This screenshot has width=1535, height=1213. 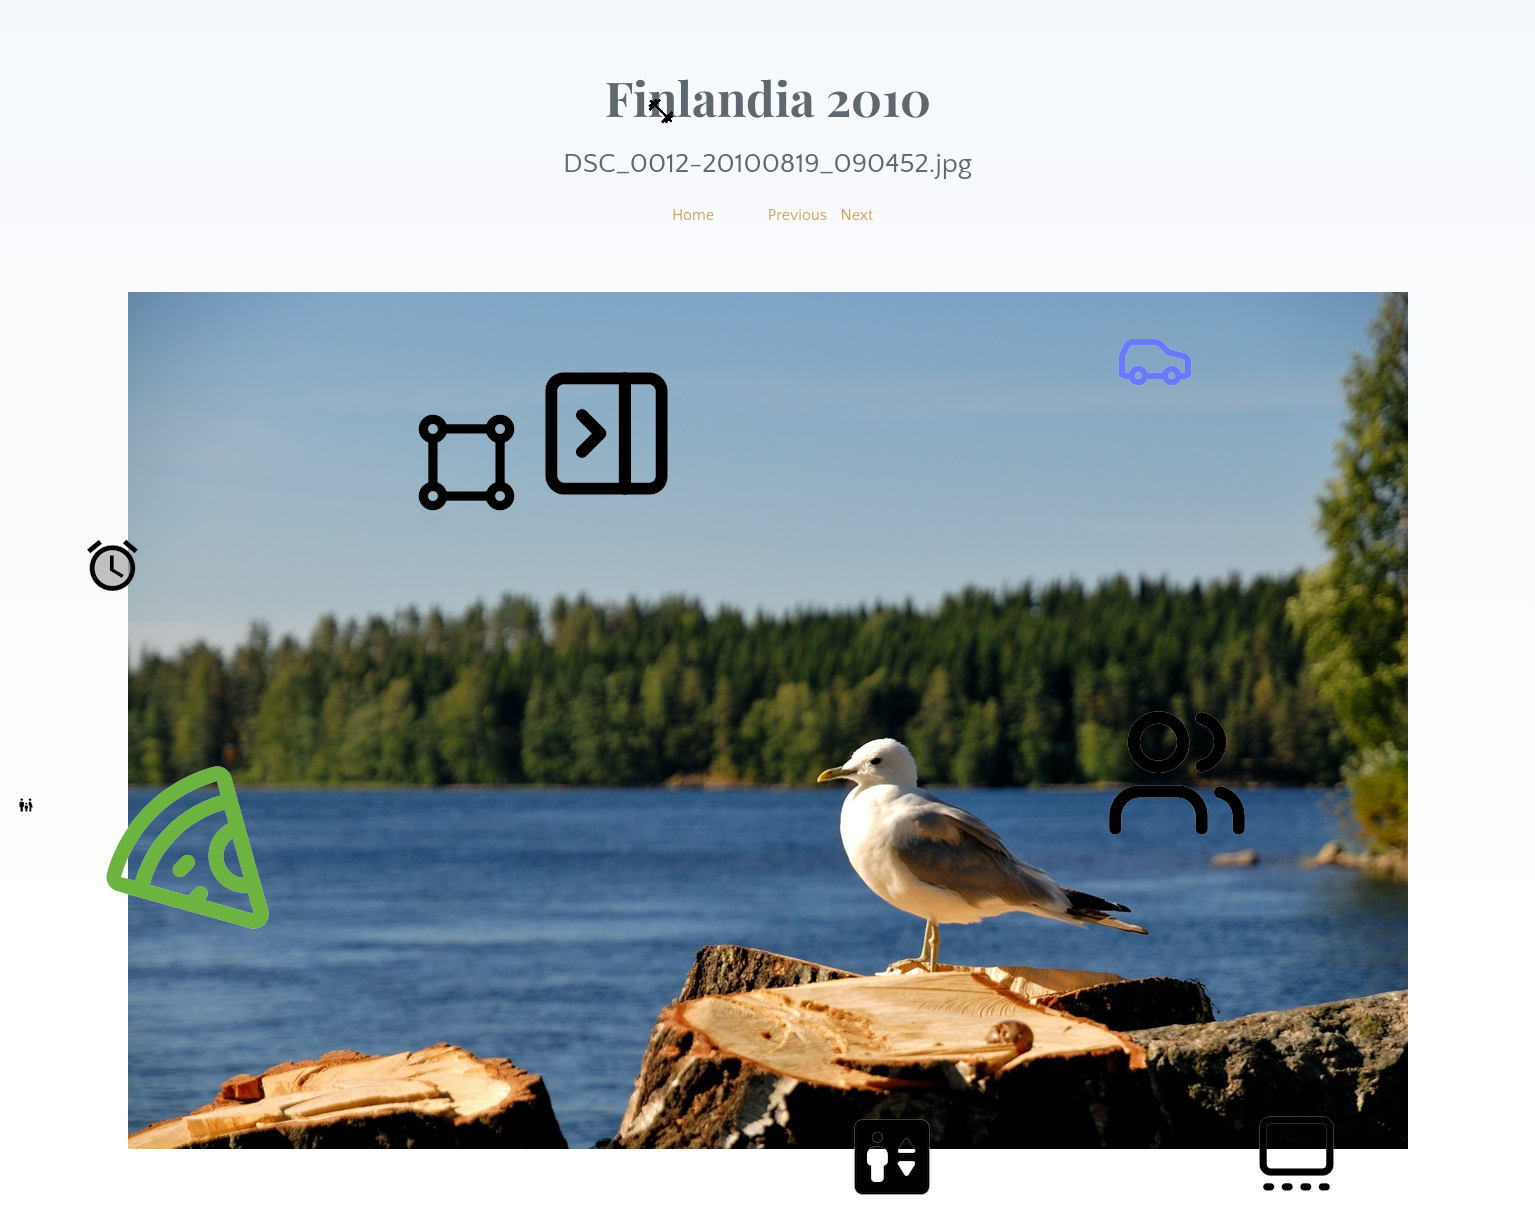 What do you see at coordinates (26, 805) in the screenshot?
I see `indicates family restroom availability` at bounding box center [26, 805].